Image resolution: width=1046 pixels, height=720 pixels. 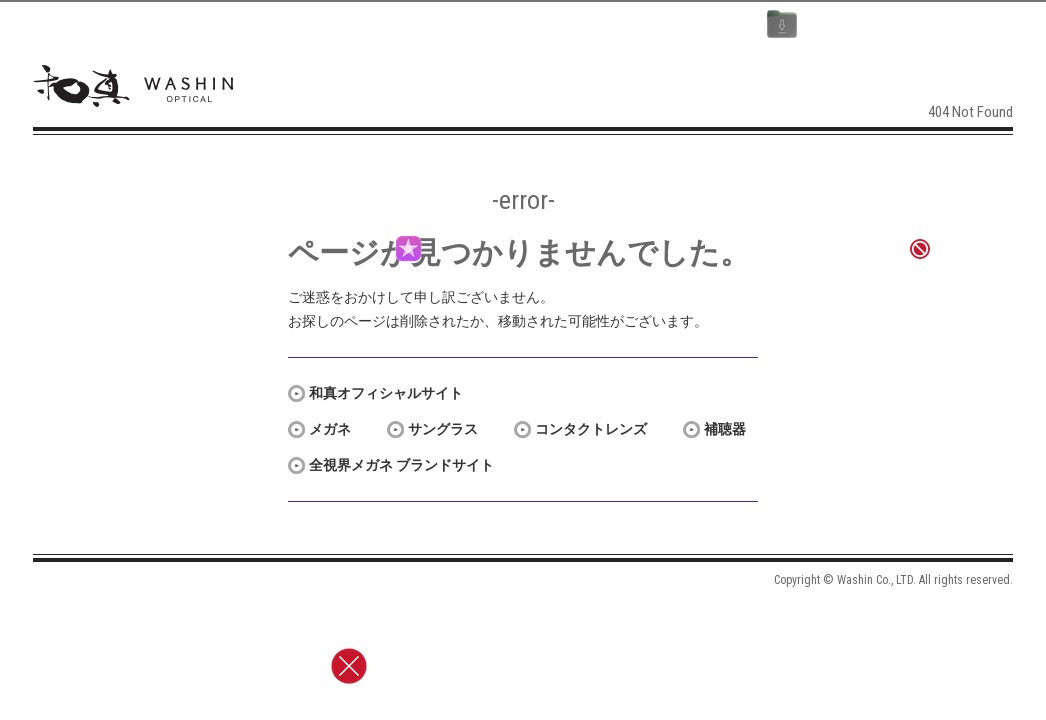 What do you see at coordinates (349, 666) in the screenshot?
I see `indicates a file or item that cannot be read or accessed` at bounding box center [349, 666].